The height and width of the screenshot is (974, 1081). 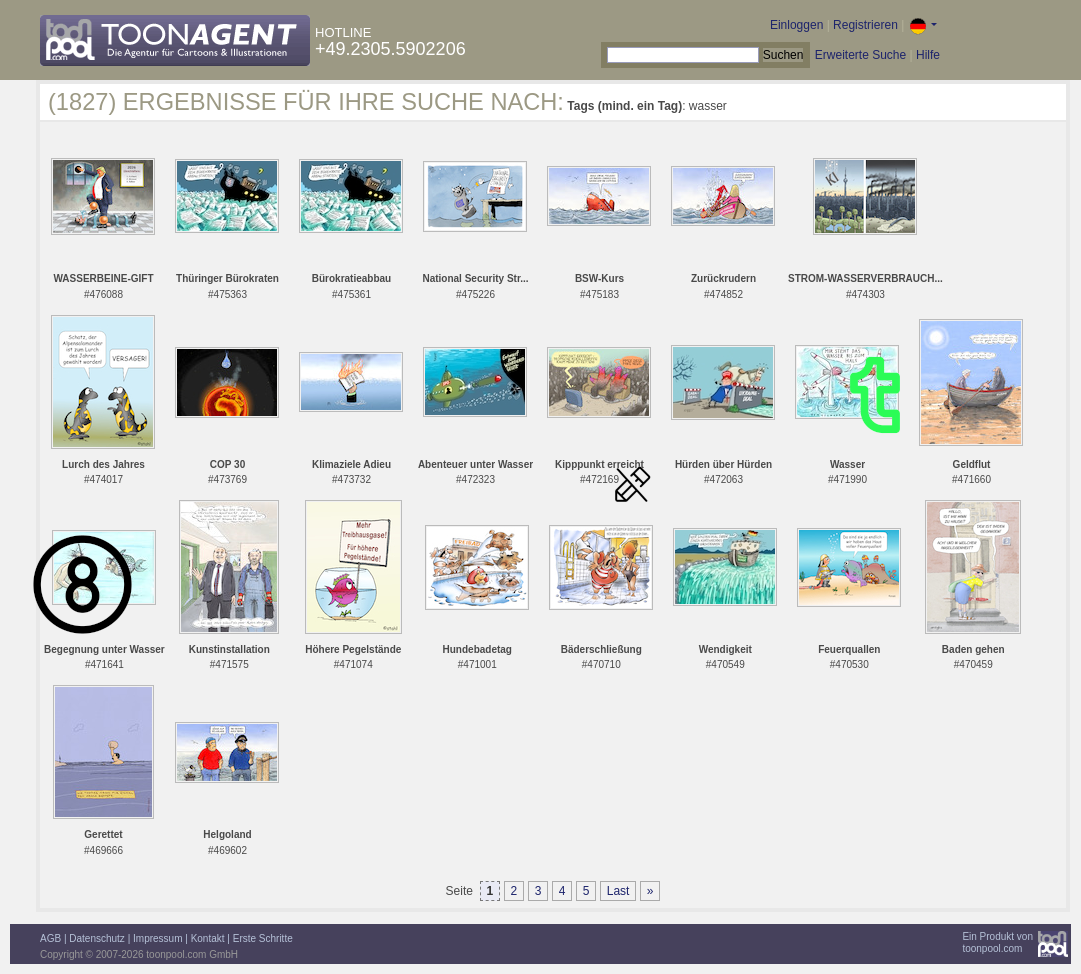 I want to click on open tumblr app, so click(x=875, y=395).